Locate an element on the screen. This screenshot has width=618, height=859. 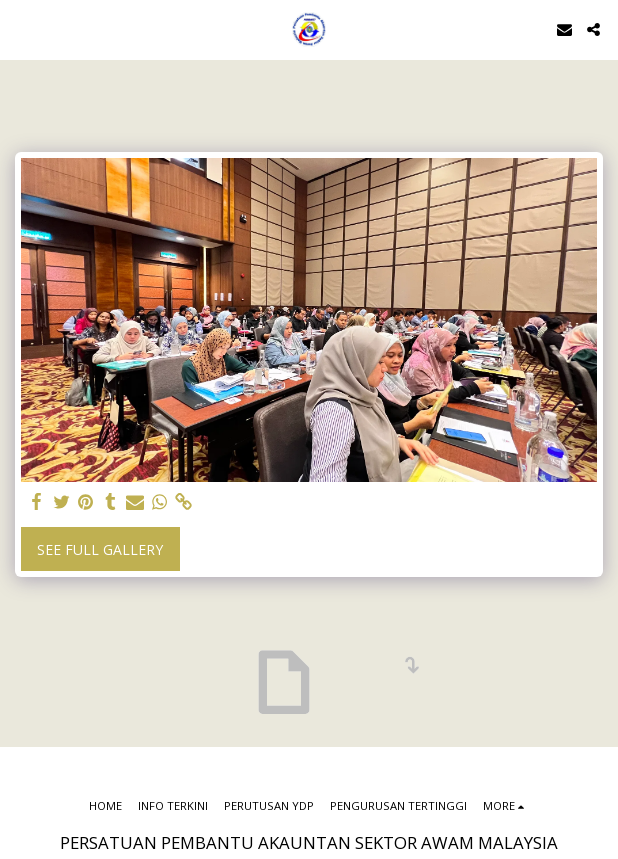
open the documents folder is located at coordinates (284, 680).